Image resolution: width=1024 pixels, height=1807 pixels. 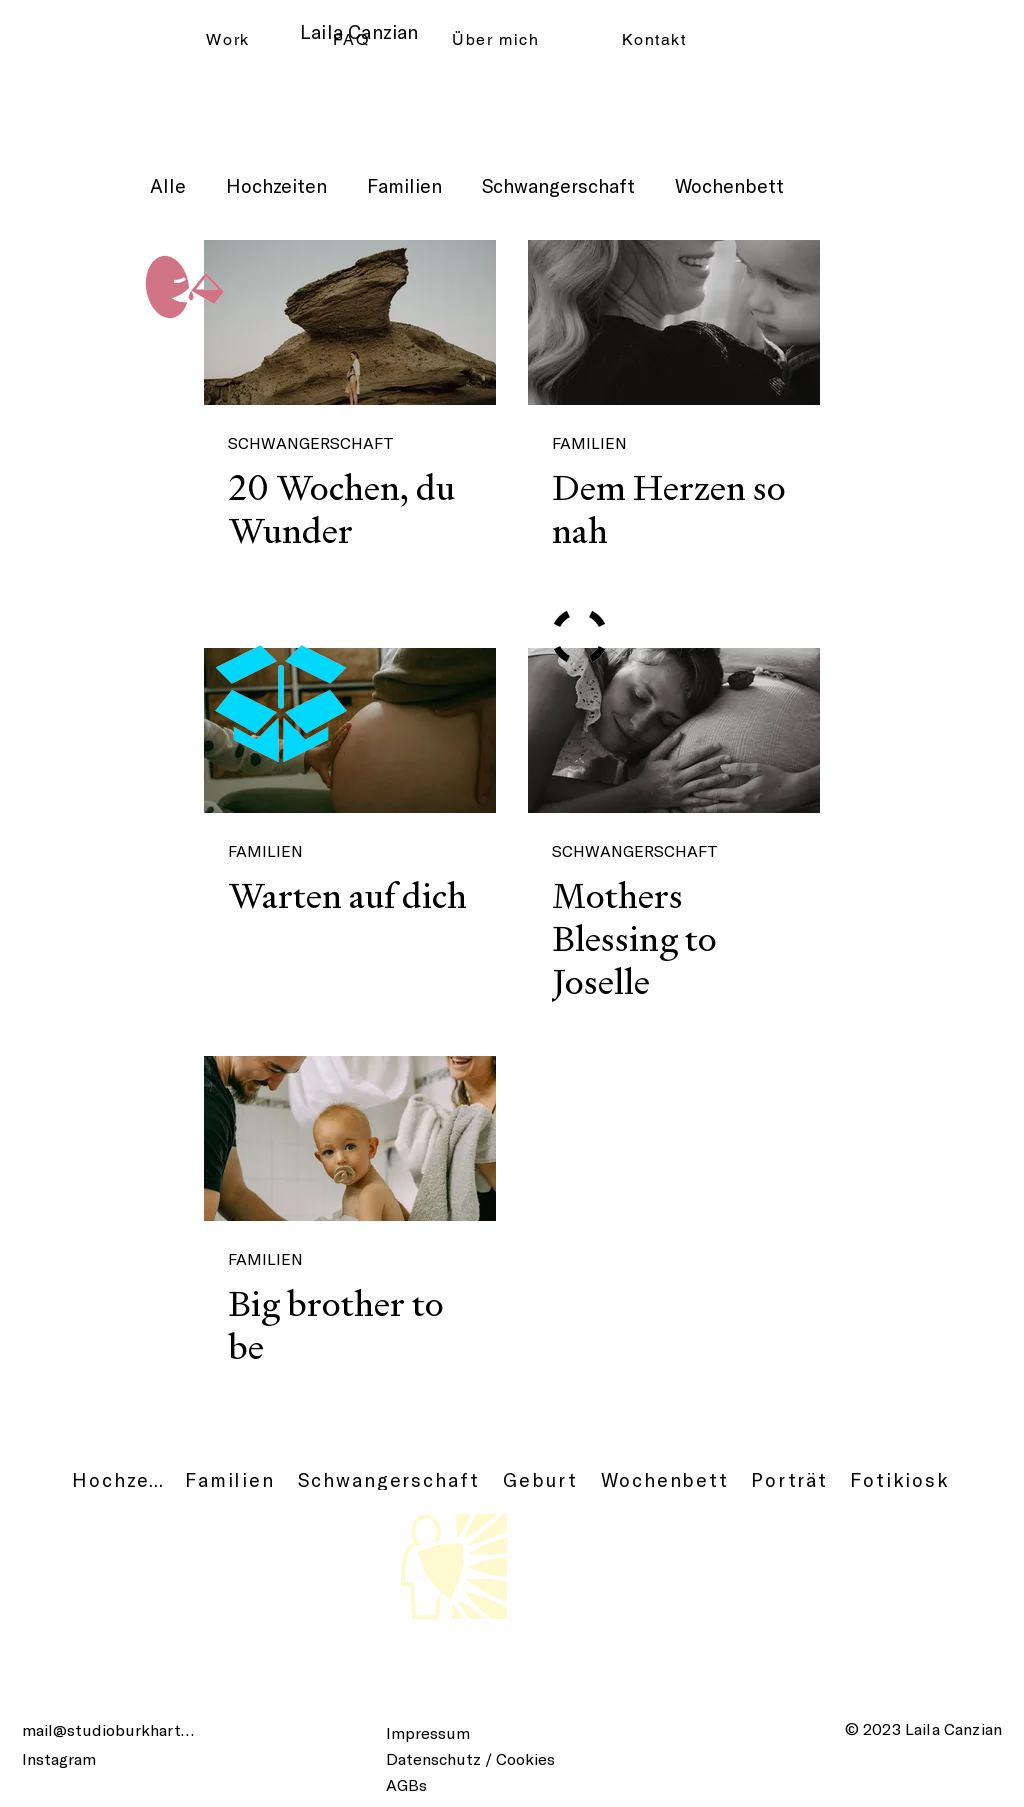 What do you see at coordinates (454, 1566) in the screenshot?
I see `activate protective shield or barrier` at bounding box center [454, 1566].